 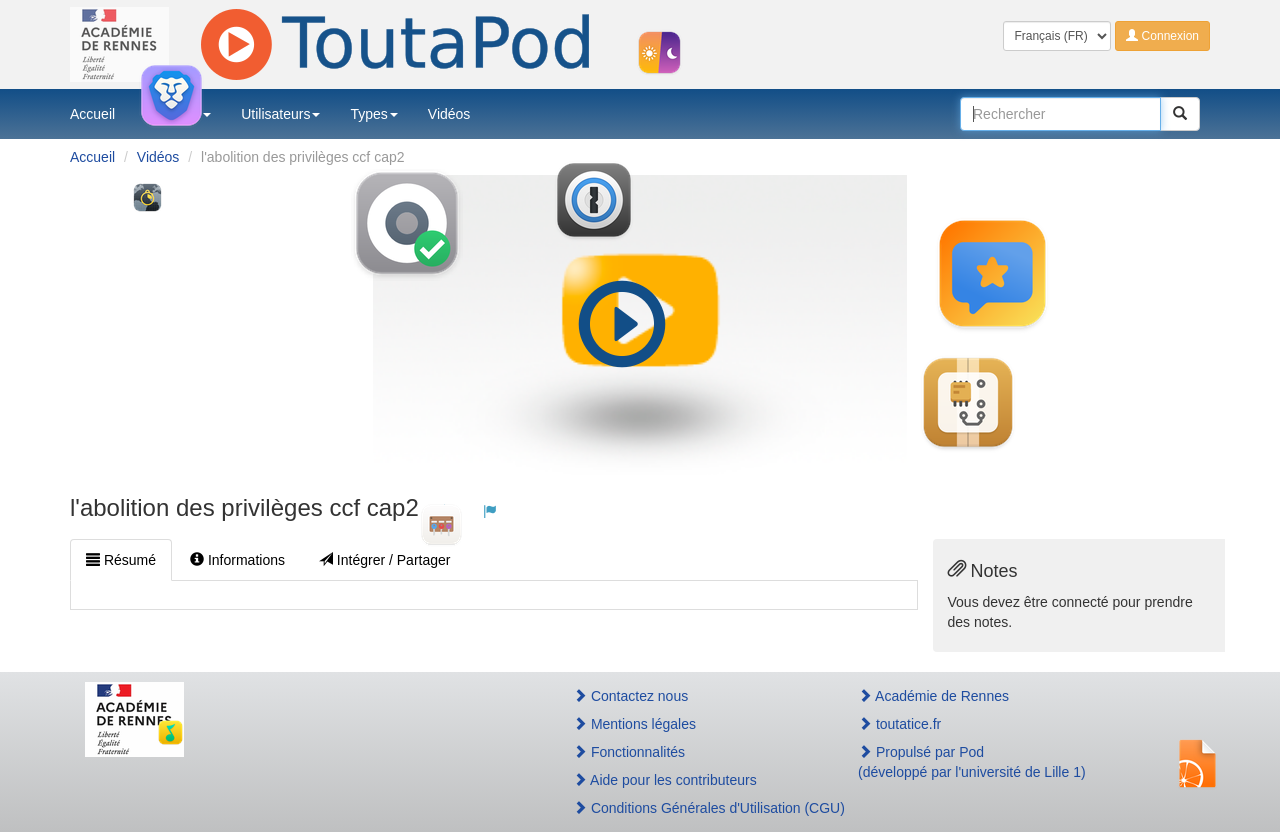 What do you see at coordinates (992, 273) in the screenshot?
I see `open flare messaging app` at bounding box center [992, 273].